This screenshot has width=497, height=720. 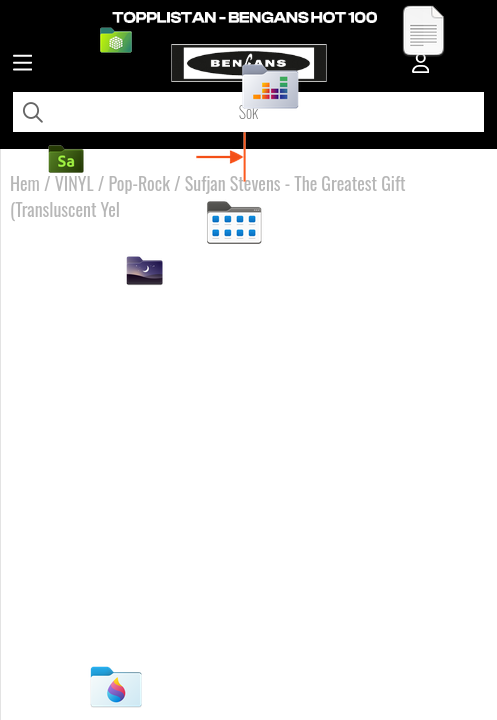 What do you see at coordinates (423, 30) in the screenshot?
I see `a plain text file` at bounding box center [423, 30].